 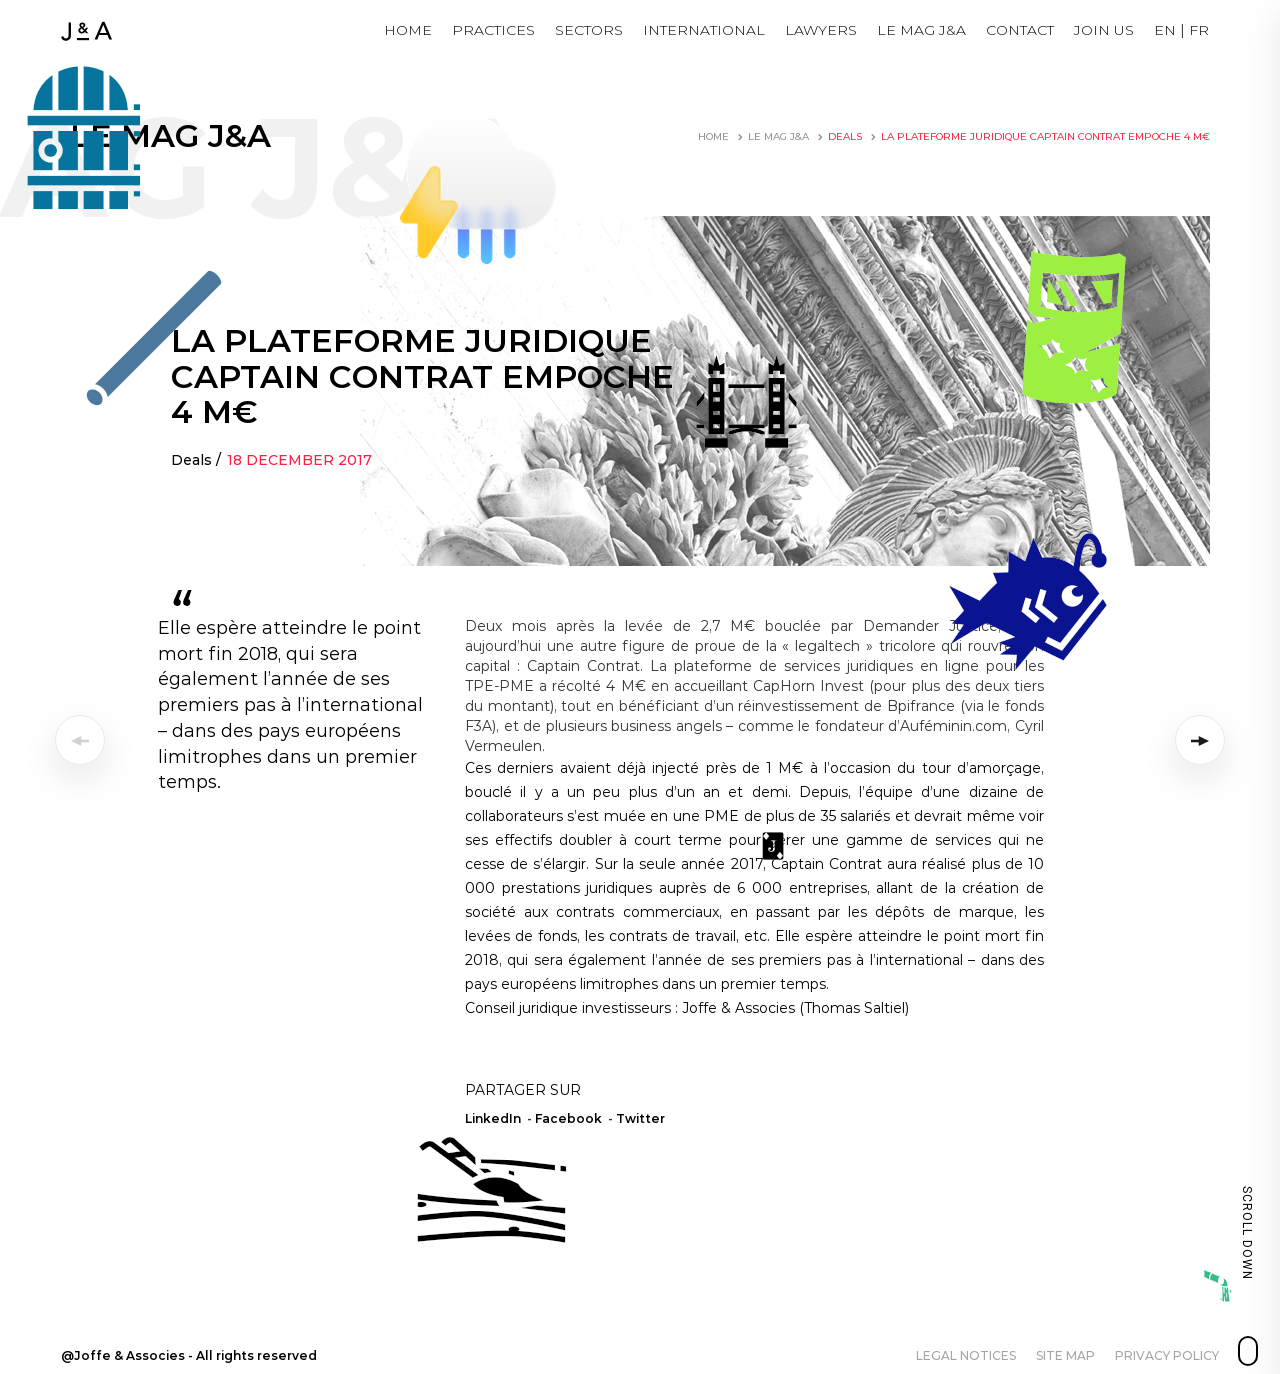 I want to click on view London landmarks or attractions, so click(x=746, y=399).